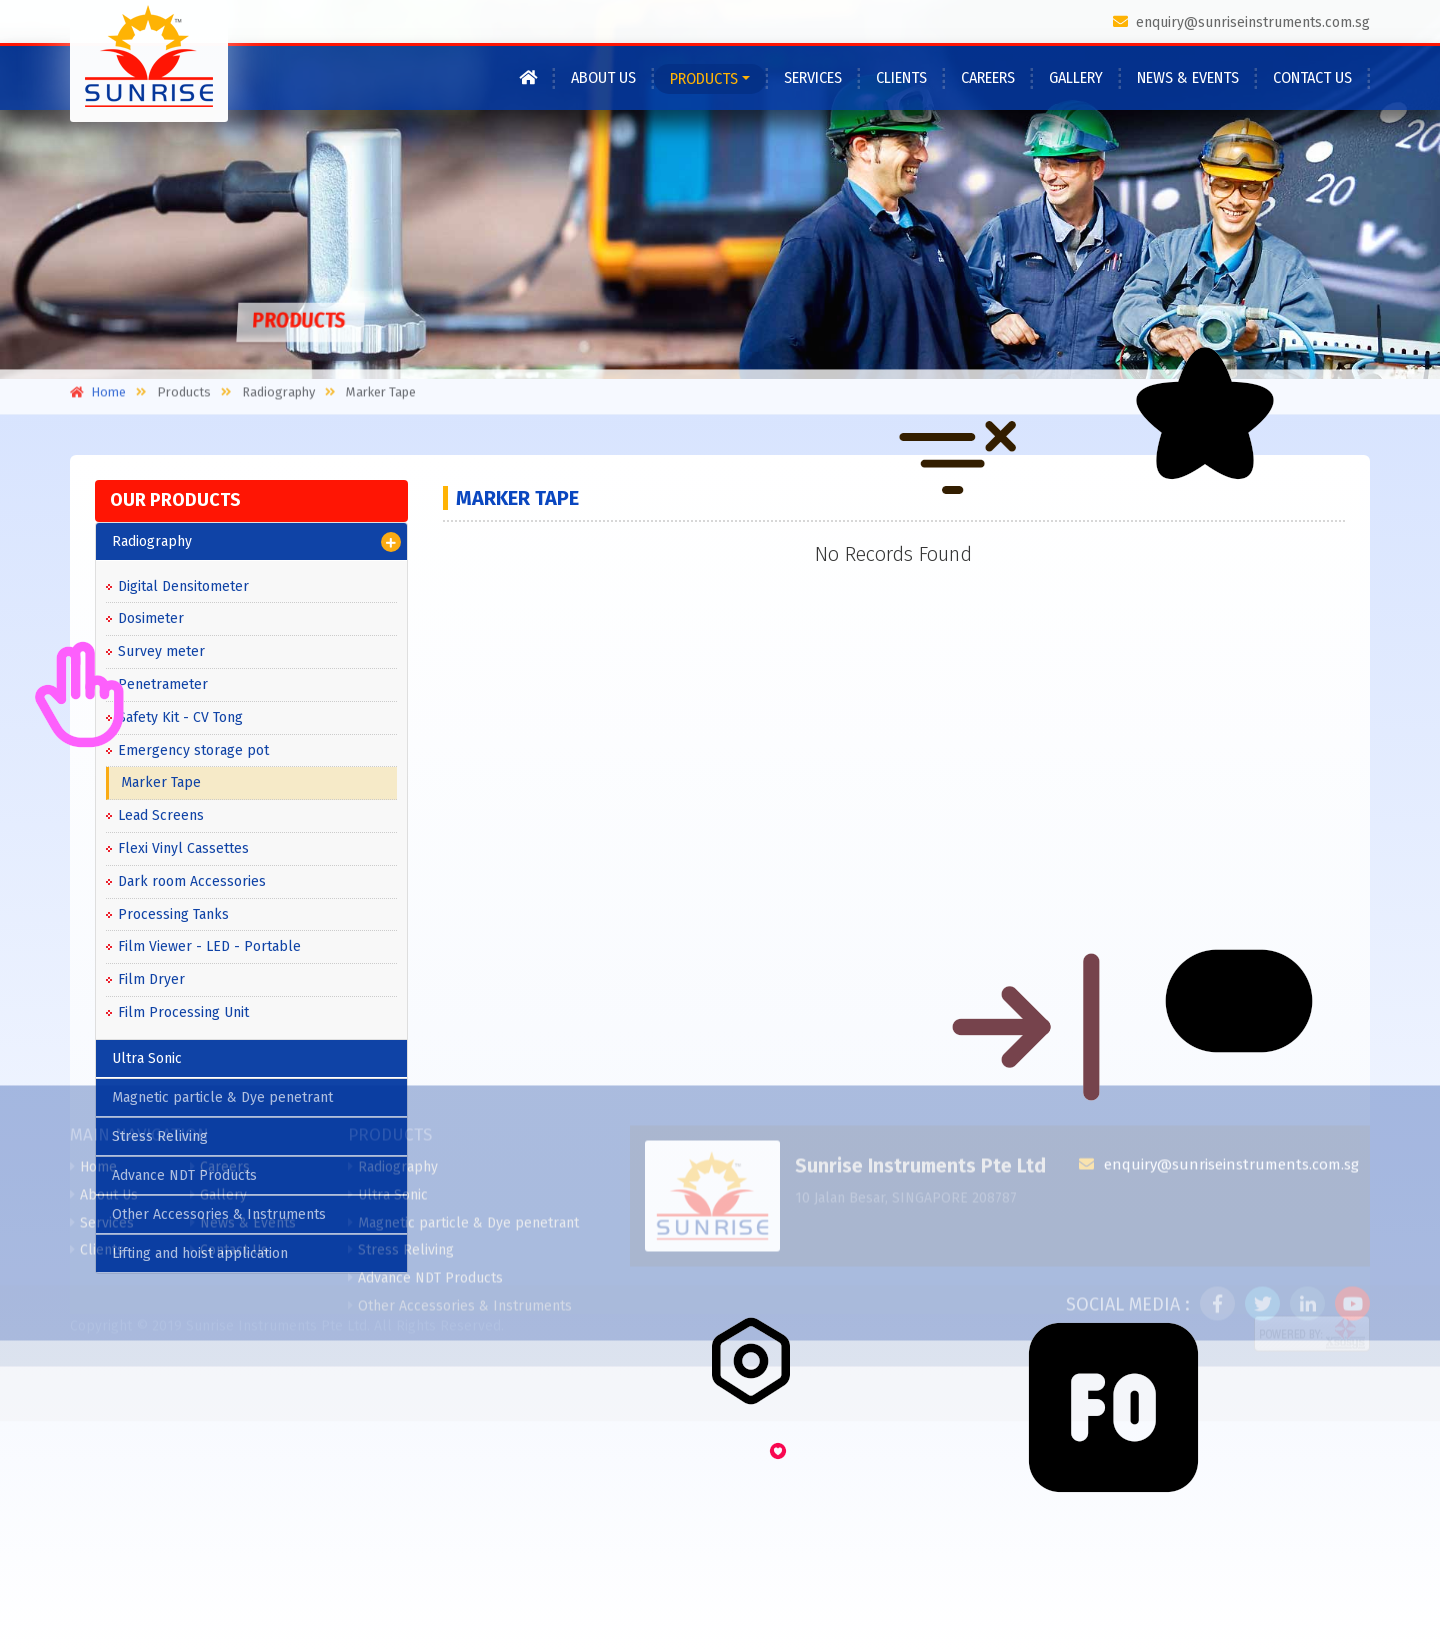  I want to click on select F0 keyboard shortcut or function key, so click(1113, 1407).